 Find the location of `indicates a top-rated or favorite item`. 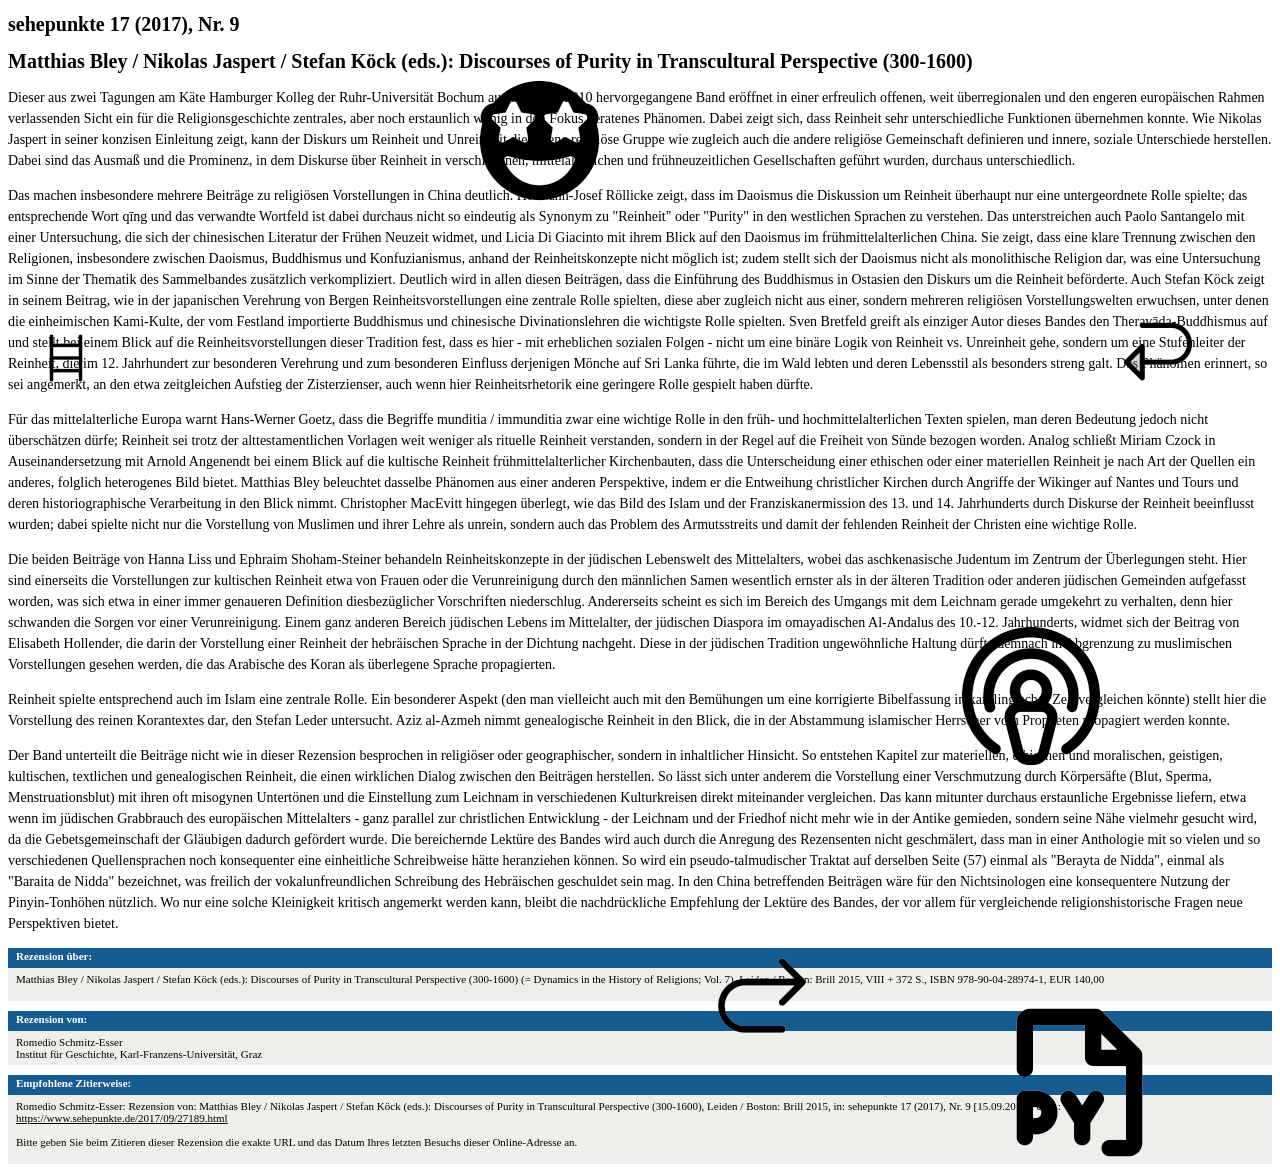

indicates a top-rated or favorite item is located at coordinates (539, 140).